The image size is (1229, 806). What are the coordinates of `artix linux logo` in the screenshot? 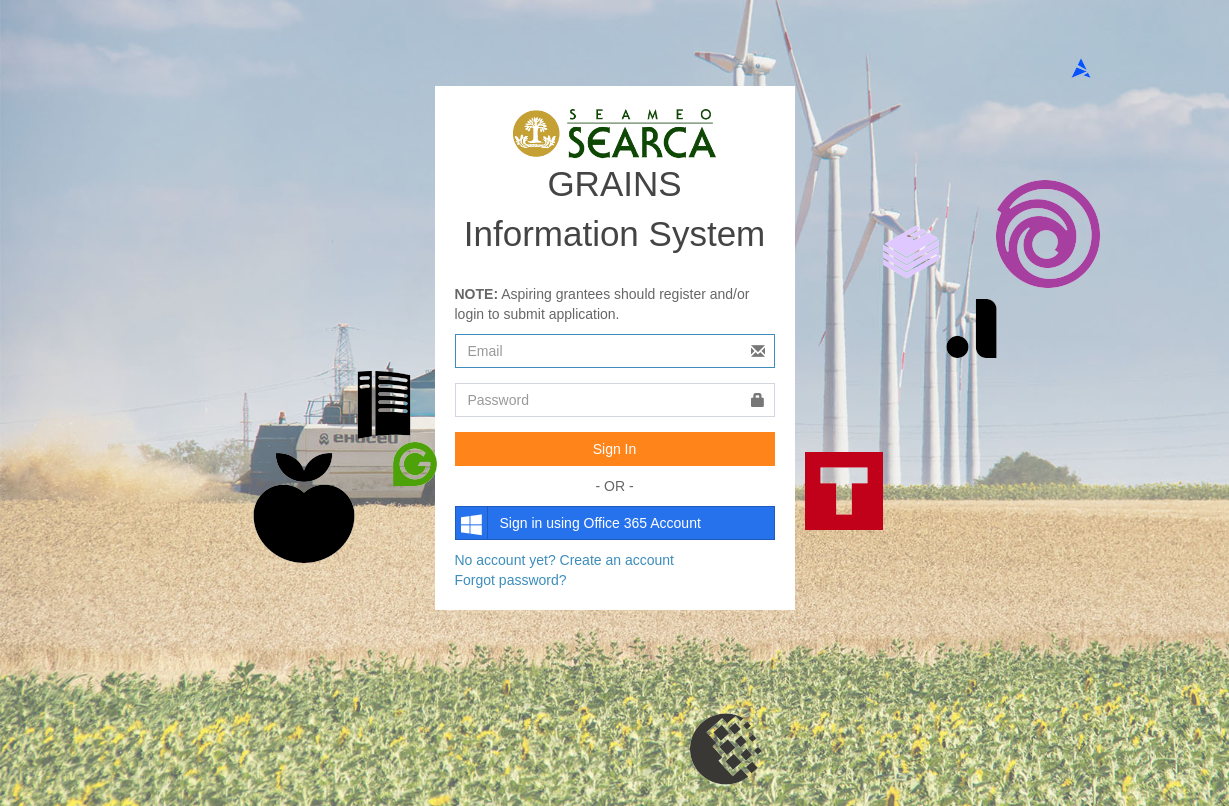 It's located at (1081, 68).